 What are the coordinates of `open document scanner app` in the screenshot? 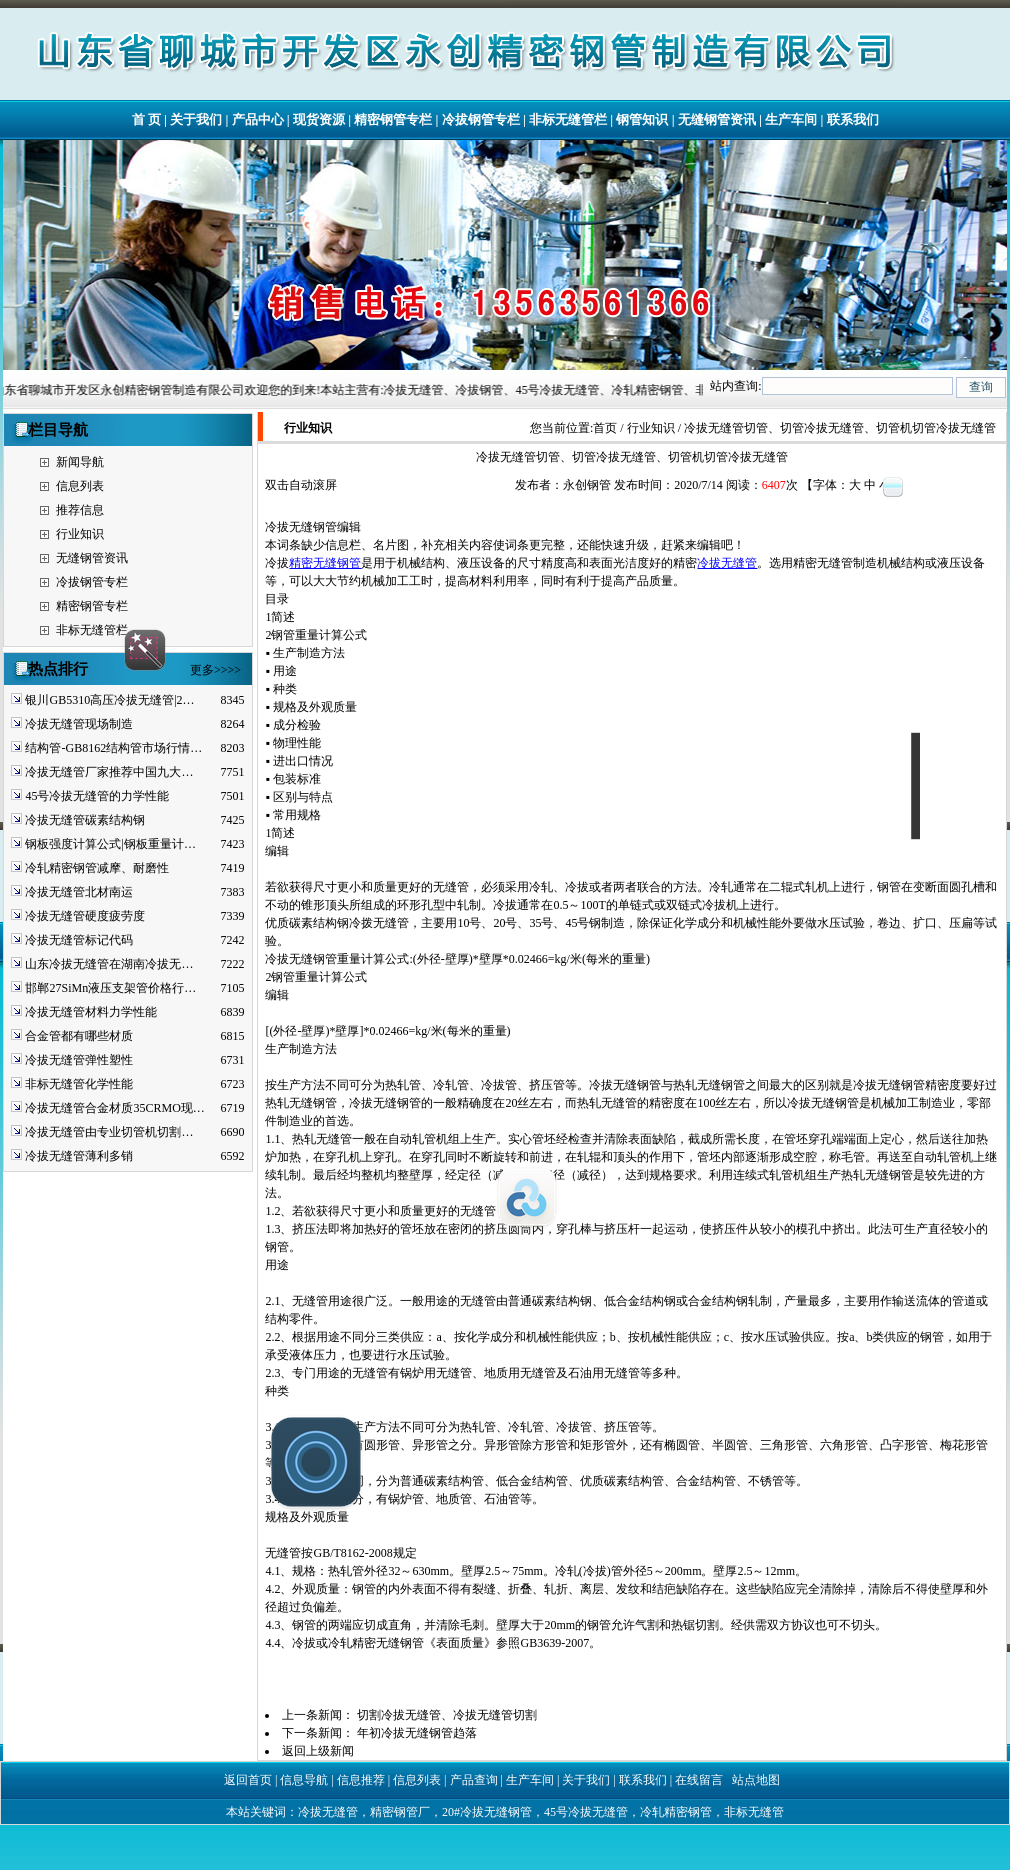 It's located at (893, 487).